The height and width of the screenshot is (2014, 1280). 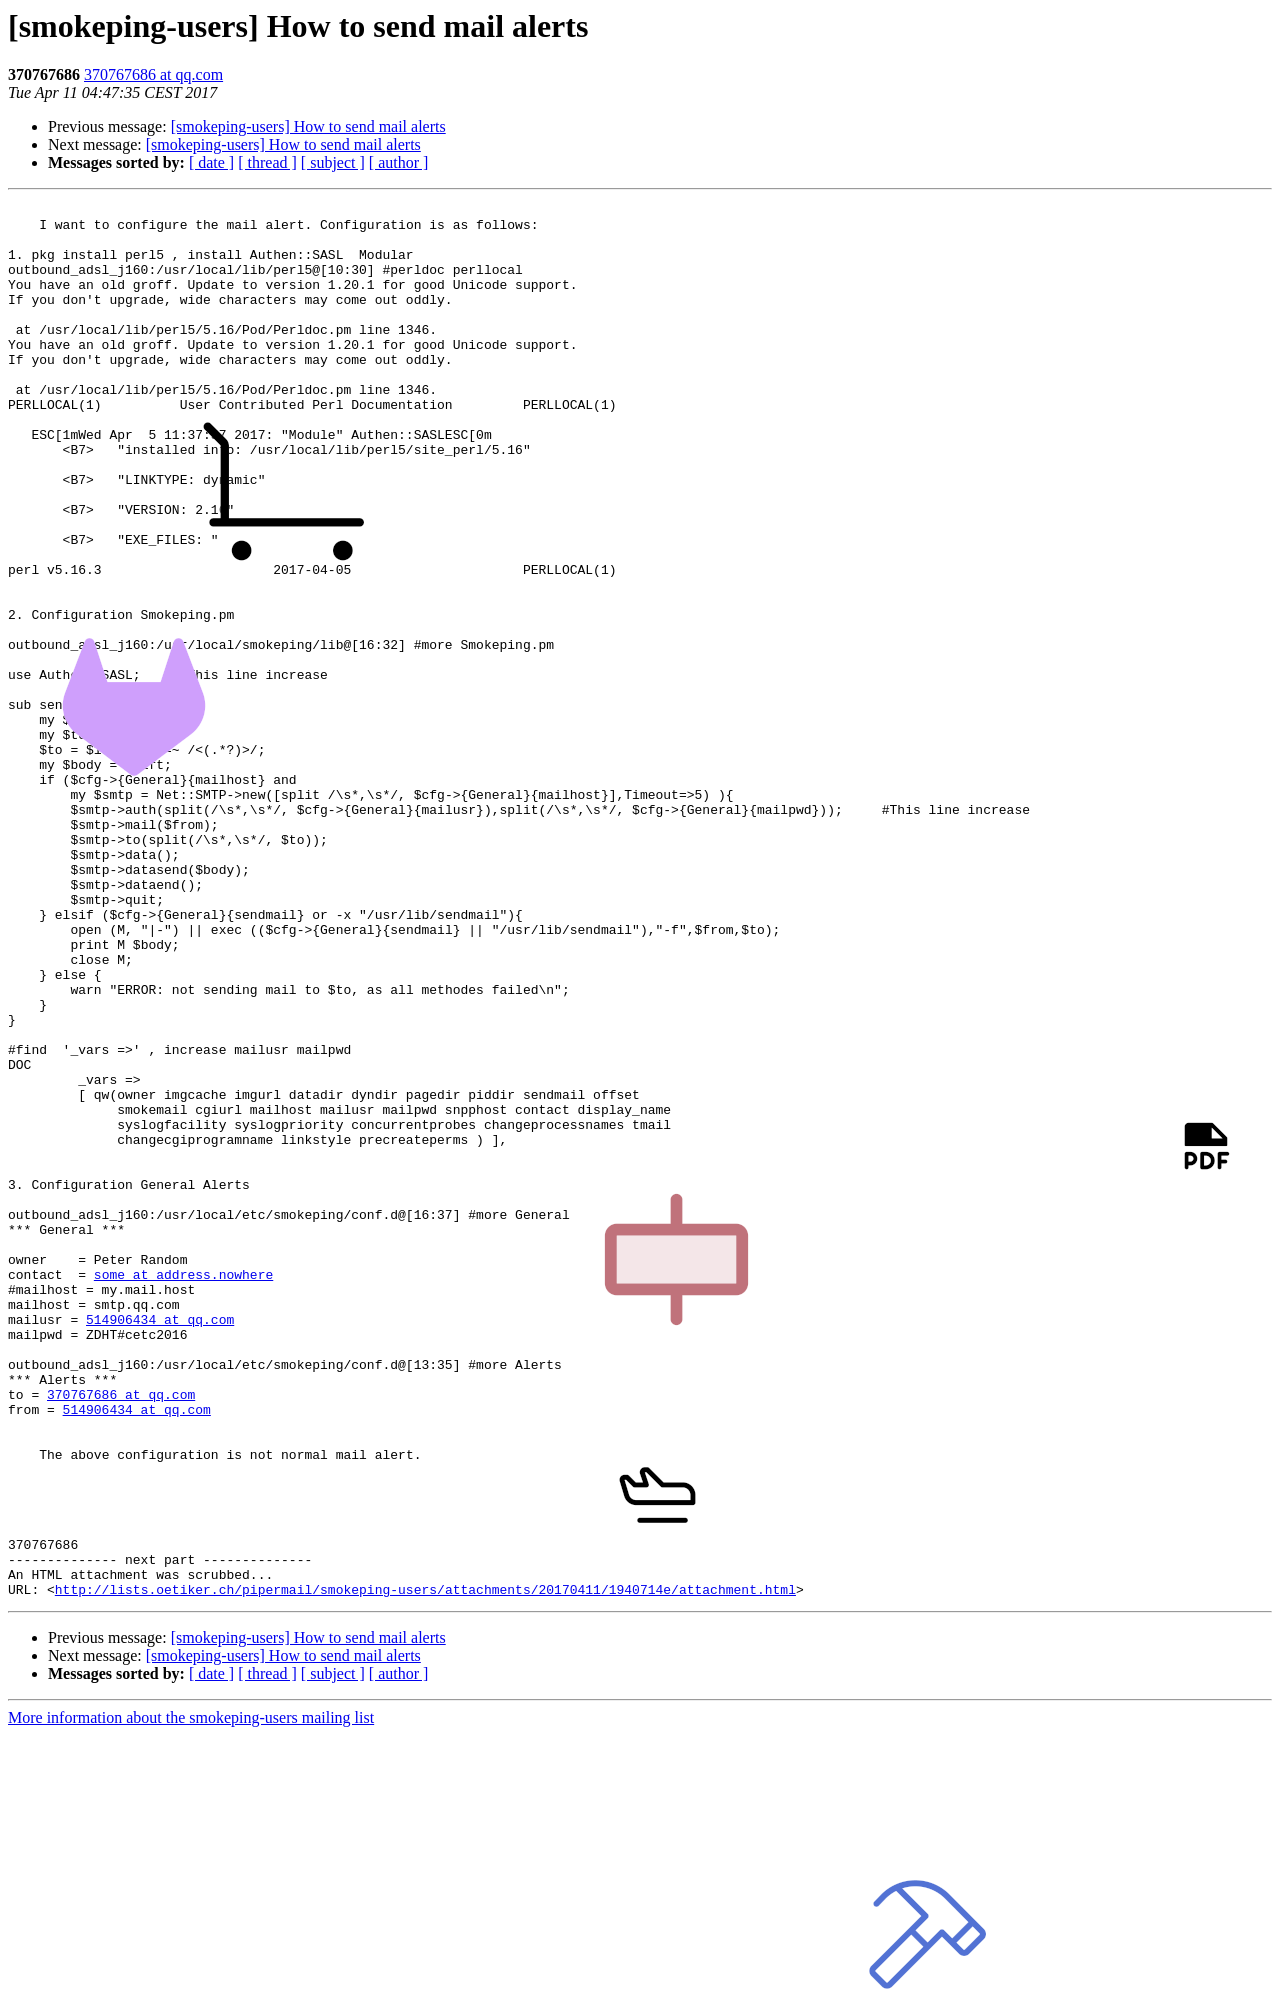 What do you see at coordinates (281, 483) in the screenshot?
I see `view shopping cart` at bounding box center [281, 483].